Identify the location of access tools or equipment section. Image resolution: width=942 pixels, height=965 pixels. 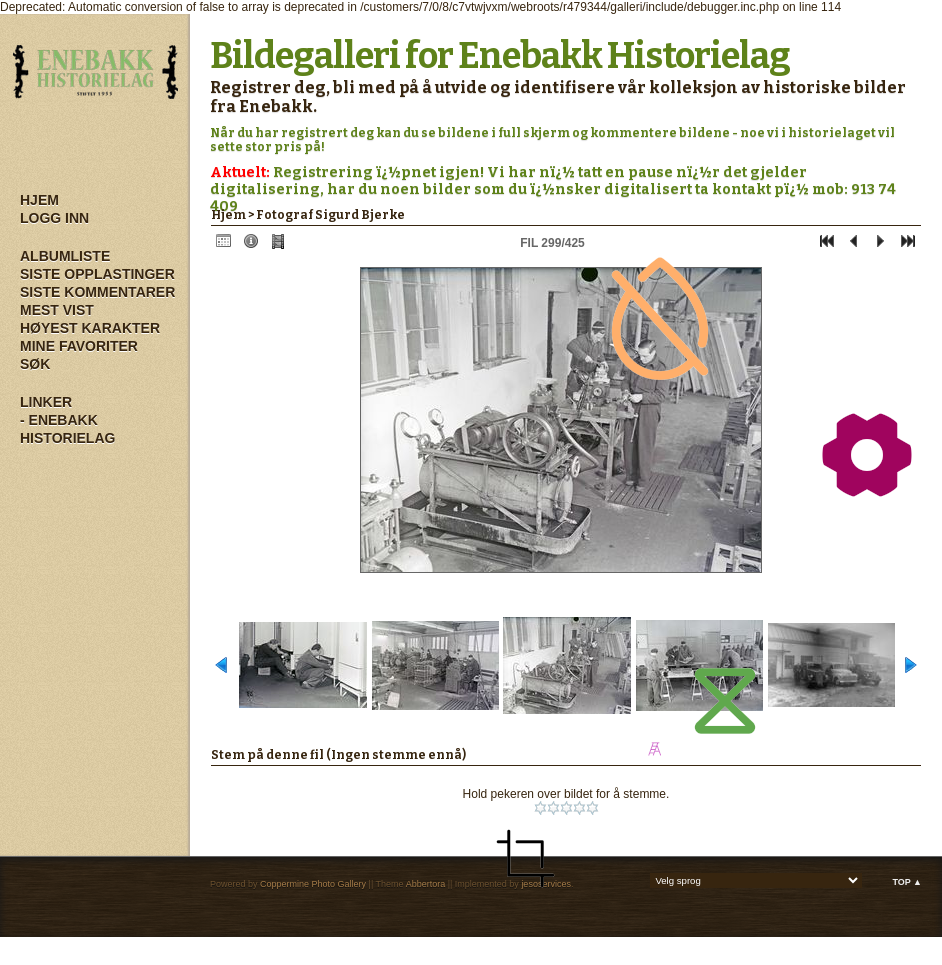
(655, 749).